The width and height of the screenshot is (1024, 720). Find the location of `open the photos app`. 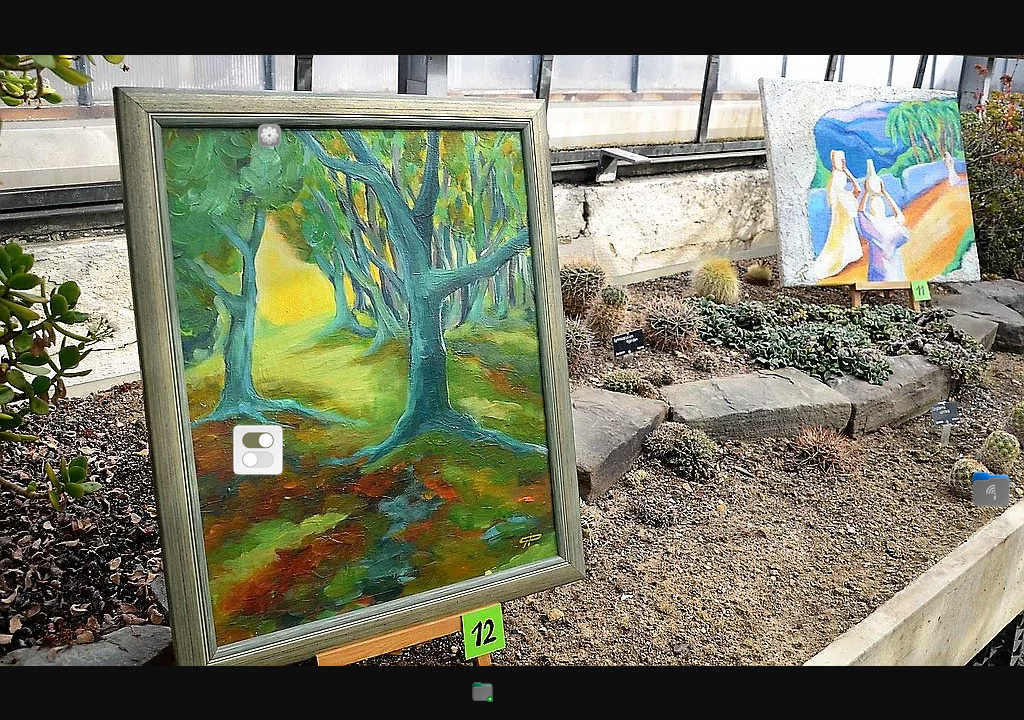

open the photos app is located at coordinates (269, 135).